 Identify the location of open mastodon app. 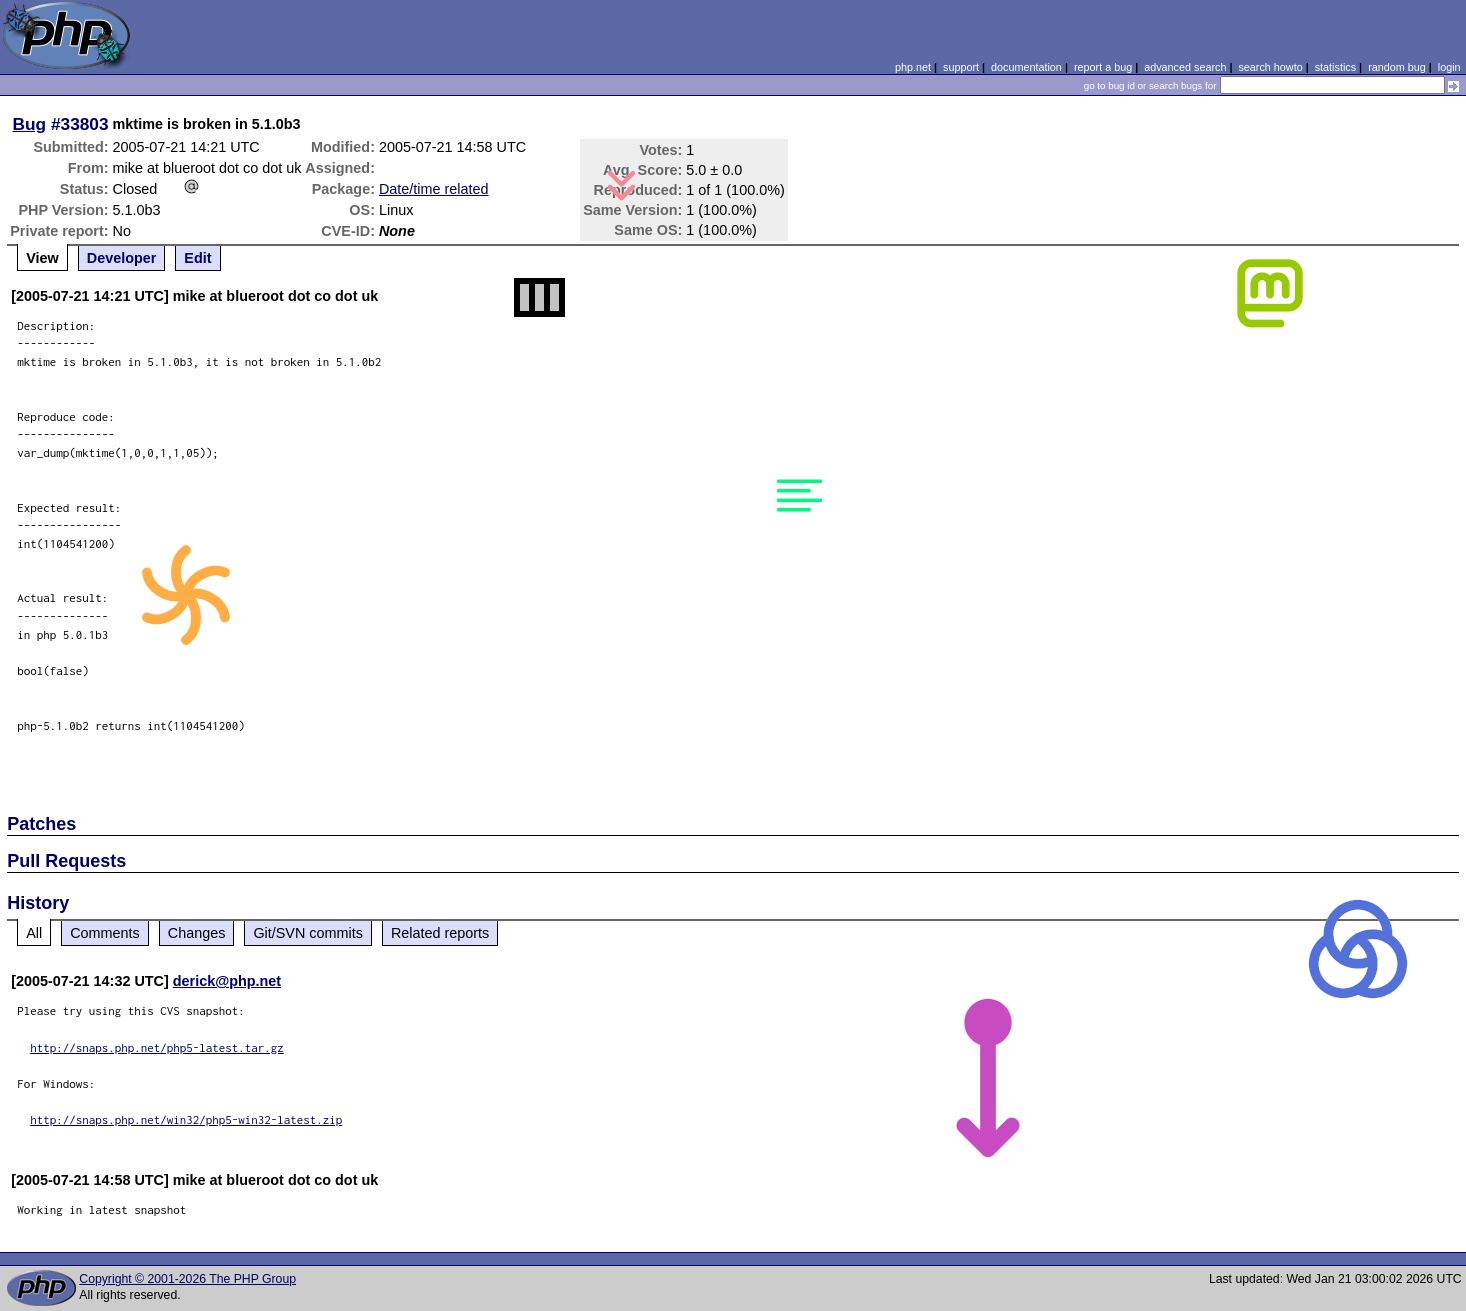
(1270, 292).